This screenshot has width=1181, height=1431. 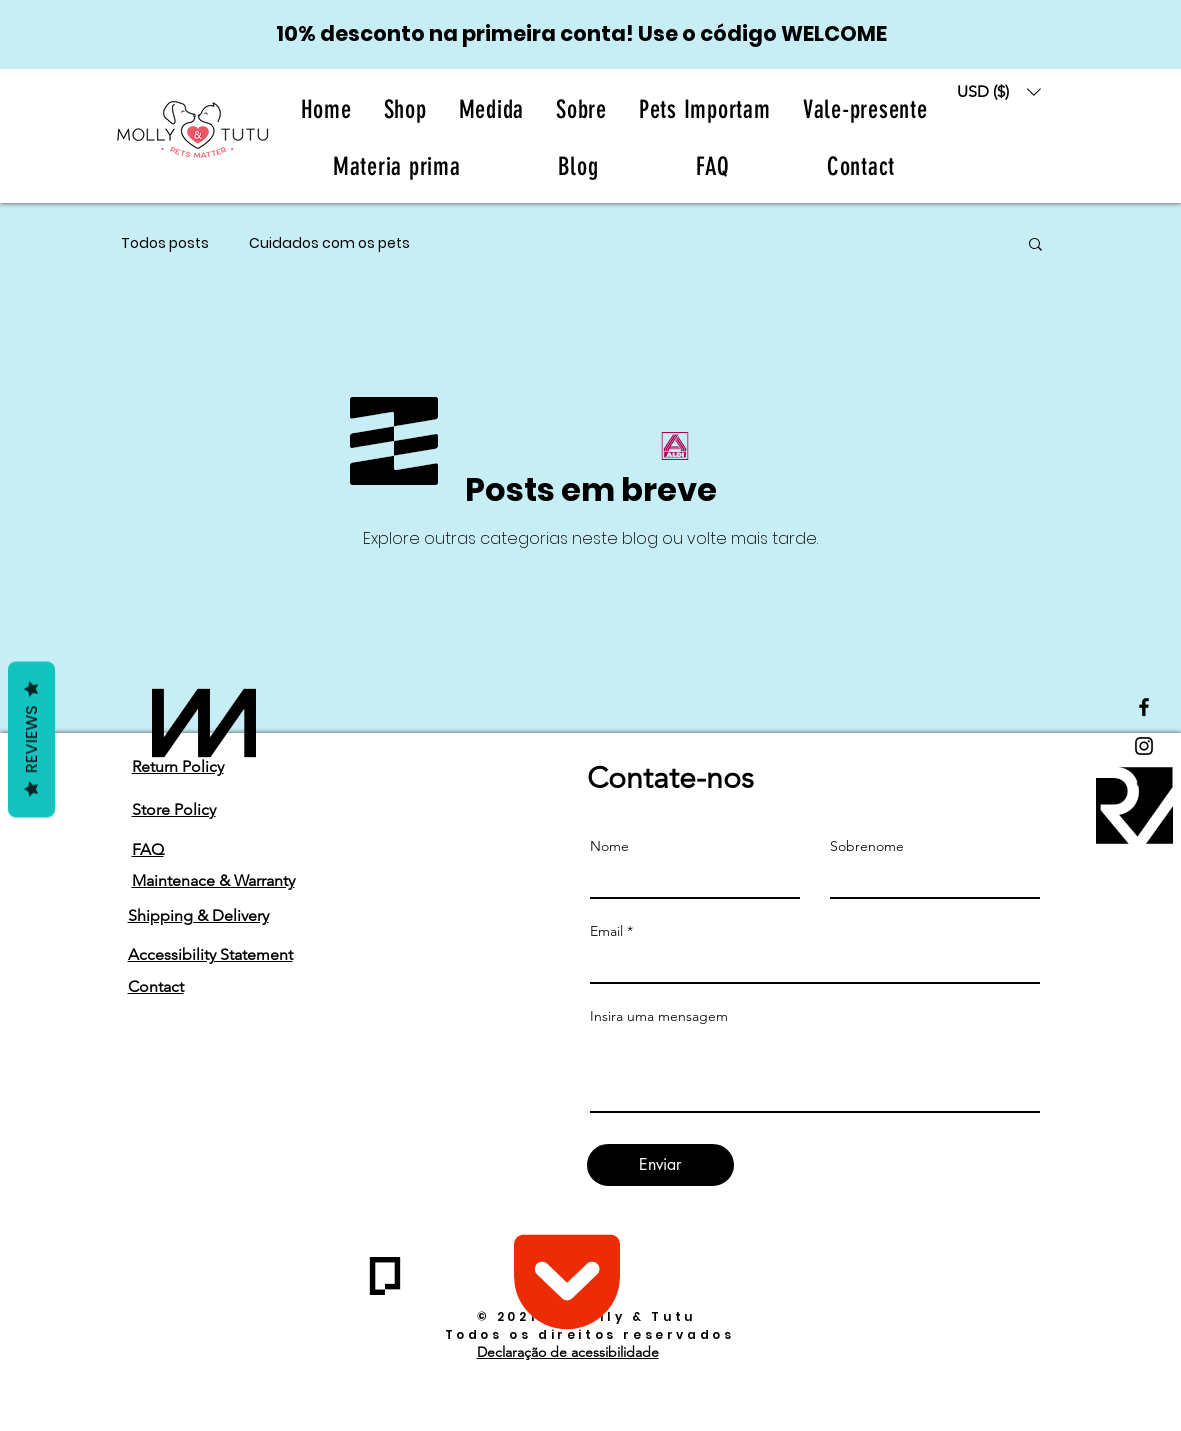 I want to click on aldi nord company logo, so click(x=675, y=446).